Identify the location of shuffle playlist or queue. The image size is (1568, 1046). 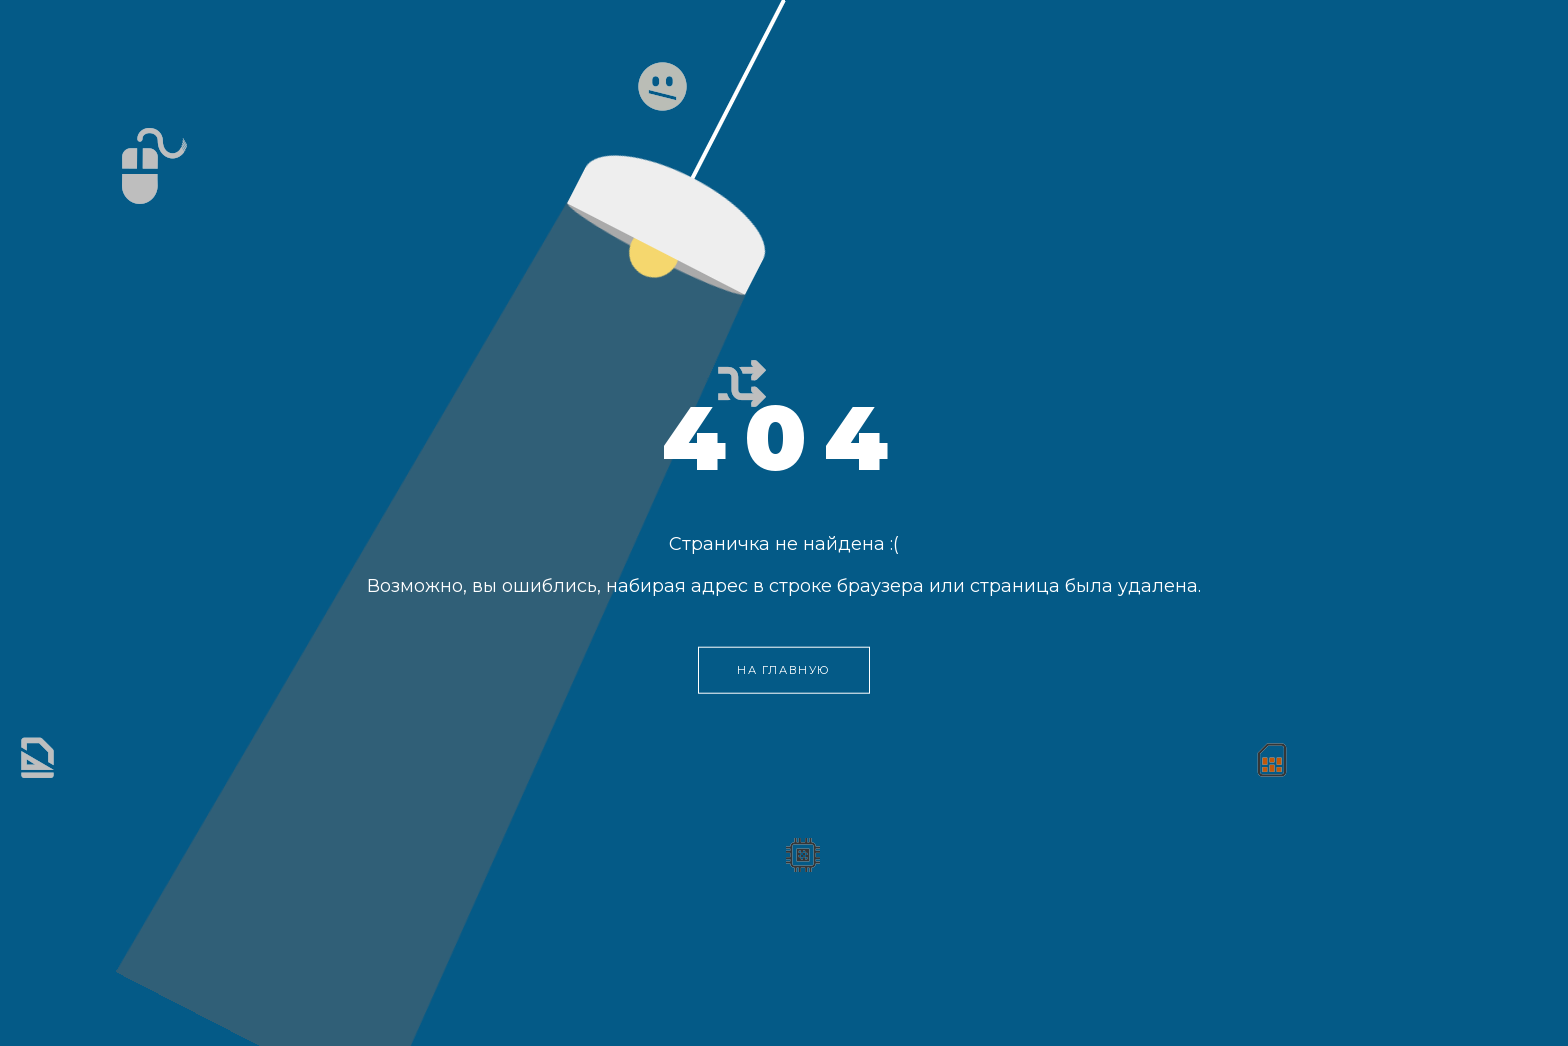
(741, 383).